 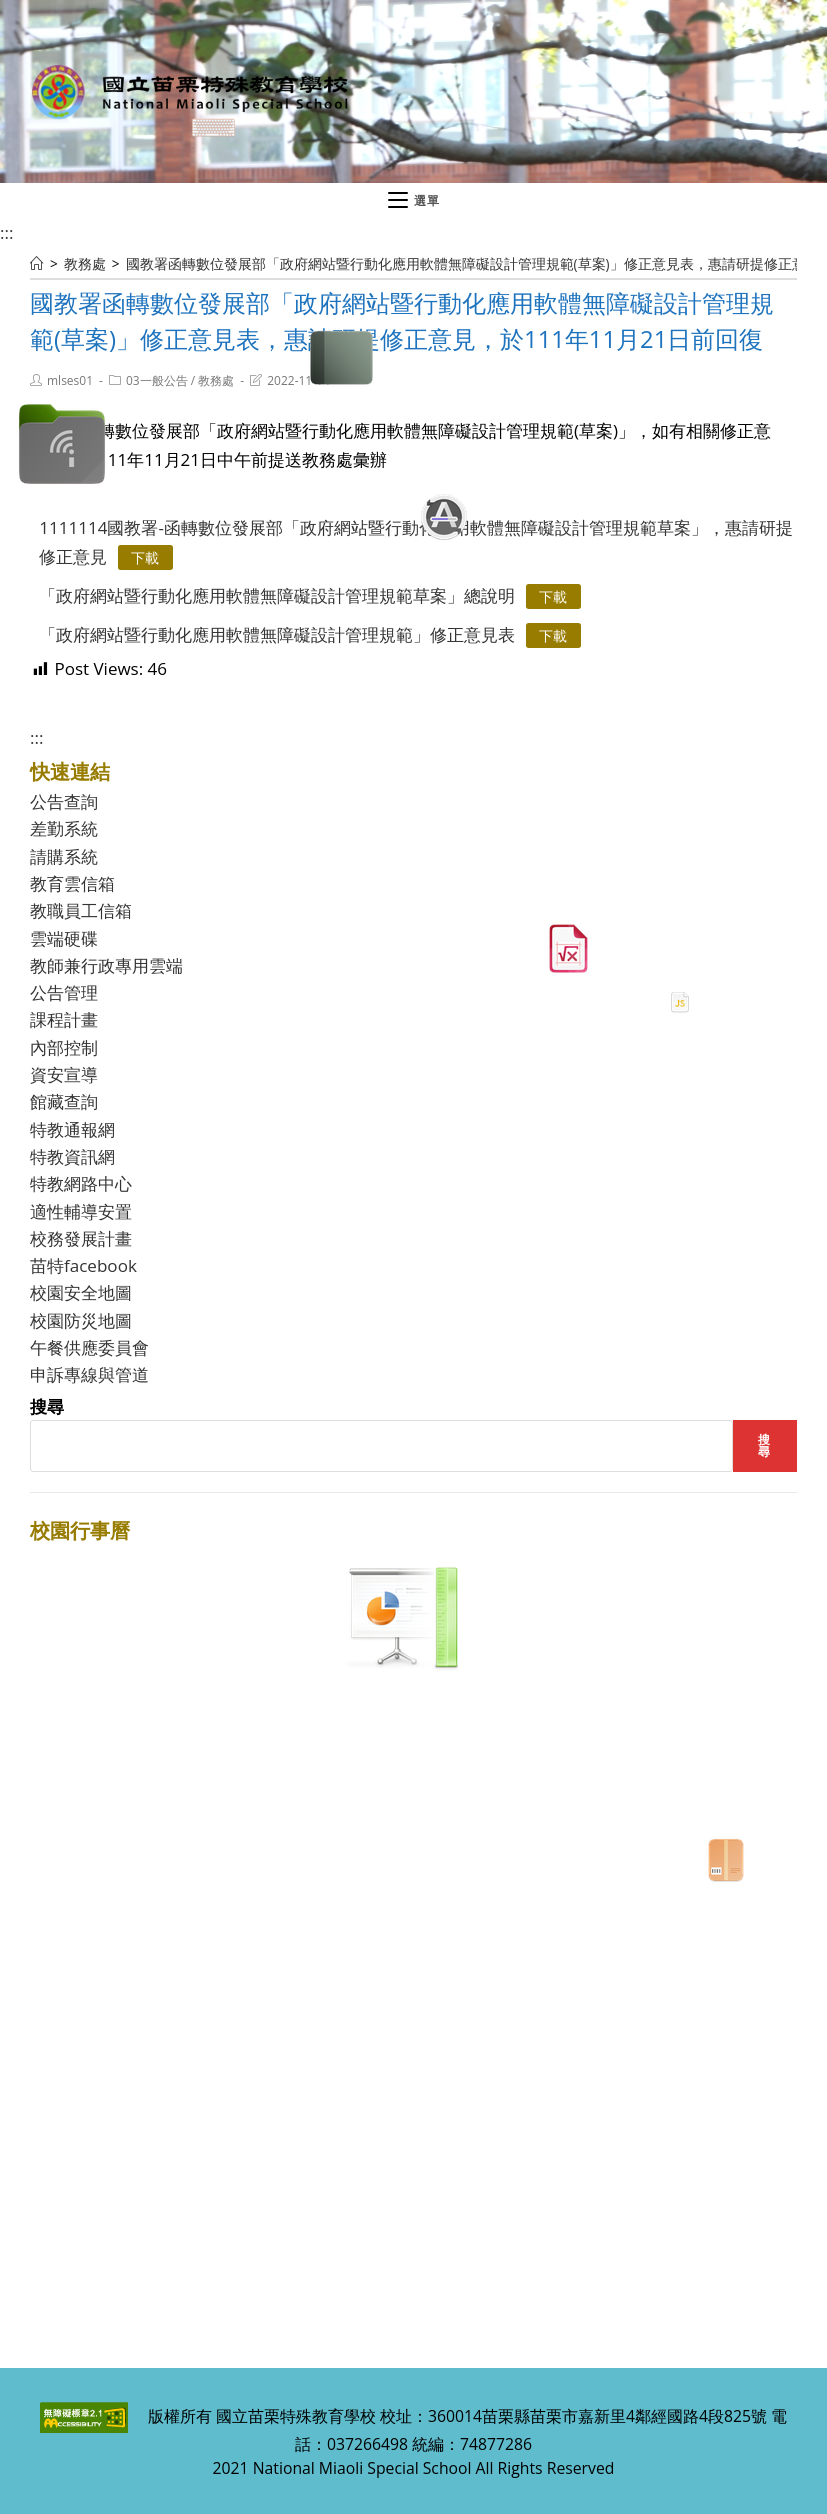 I want to click on connect a bluetooth keyboard, so click(x=213, y=127).